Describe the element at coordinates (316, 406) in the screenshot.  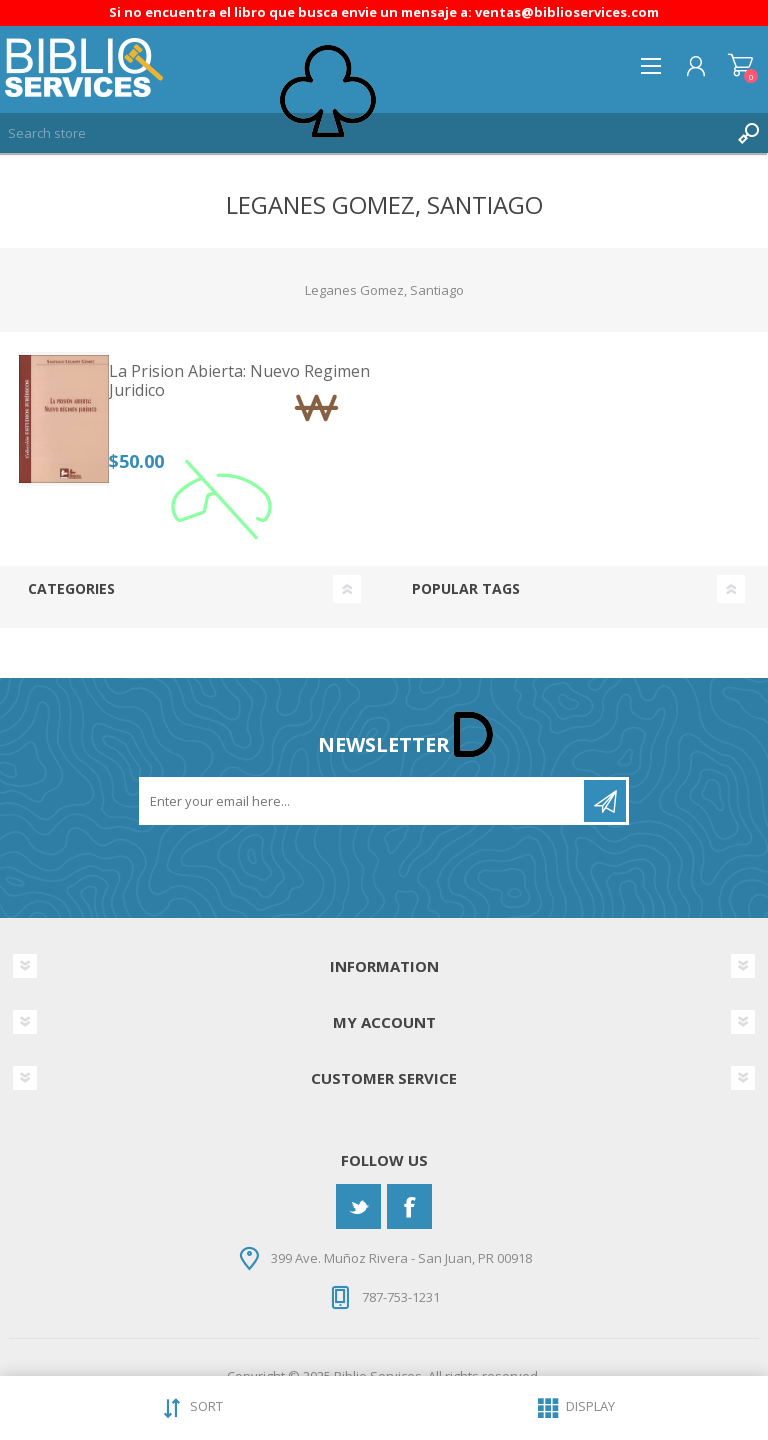
I see `indicates south korean won currency` at that location.